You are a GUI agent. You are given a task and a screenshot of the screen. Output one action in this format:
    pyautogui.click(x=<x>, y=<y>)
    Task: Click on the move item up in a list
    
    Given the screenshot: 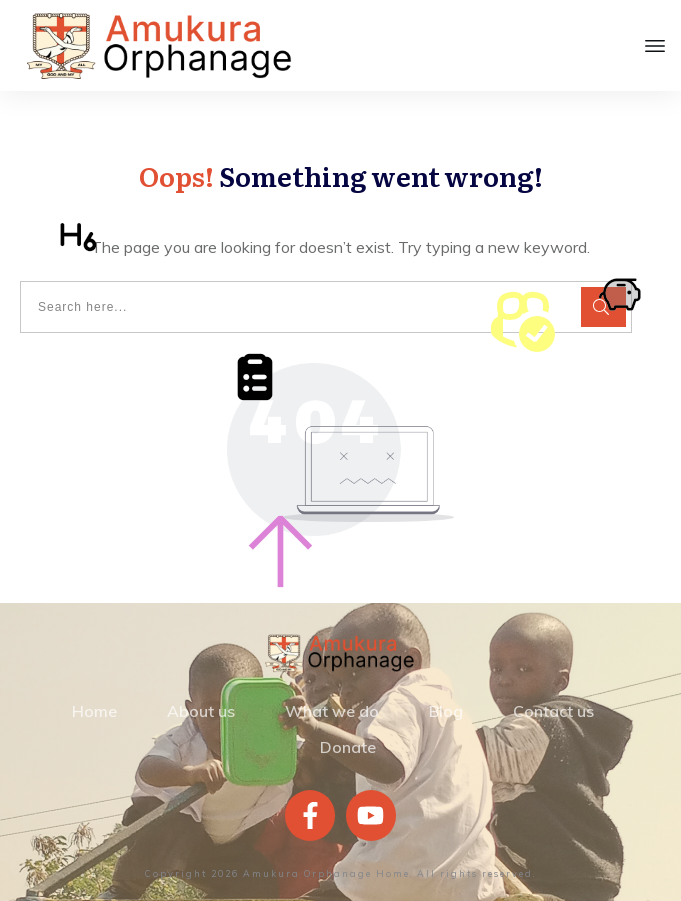 What is the action you would take?
    pyautogui.click(x=277, y=551)
    